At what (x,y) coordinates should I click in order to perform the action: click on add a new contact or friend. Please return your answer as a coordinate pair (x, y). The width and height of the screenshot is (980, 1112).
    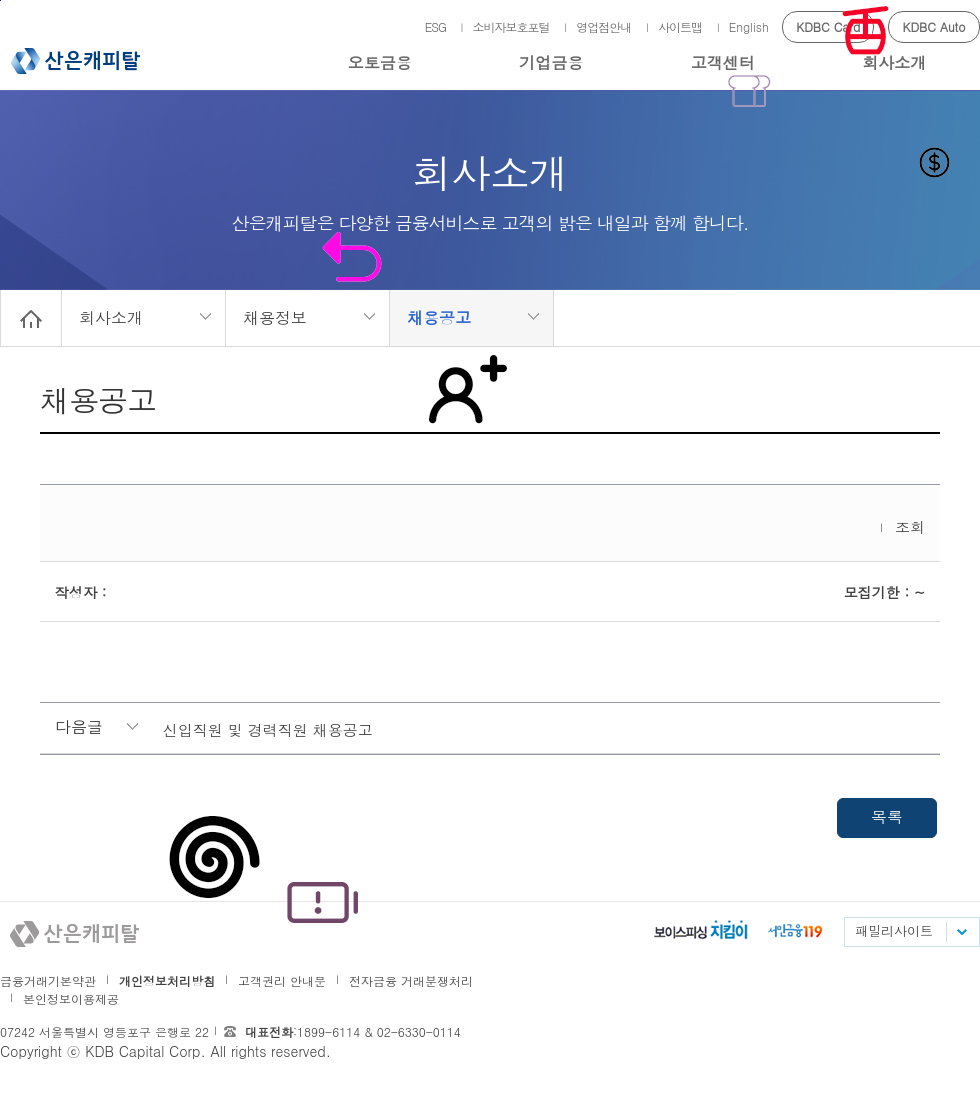
    Looking at the image, I should click on (468, 394).